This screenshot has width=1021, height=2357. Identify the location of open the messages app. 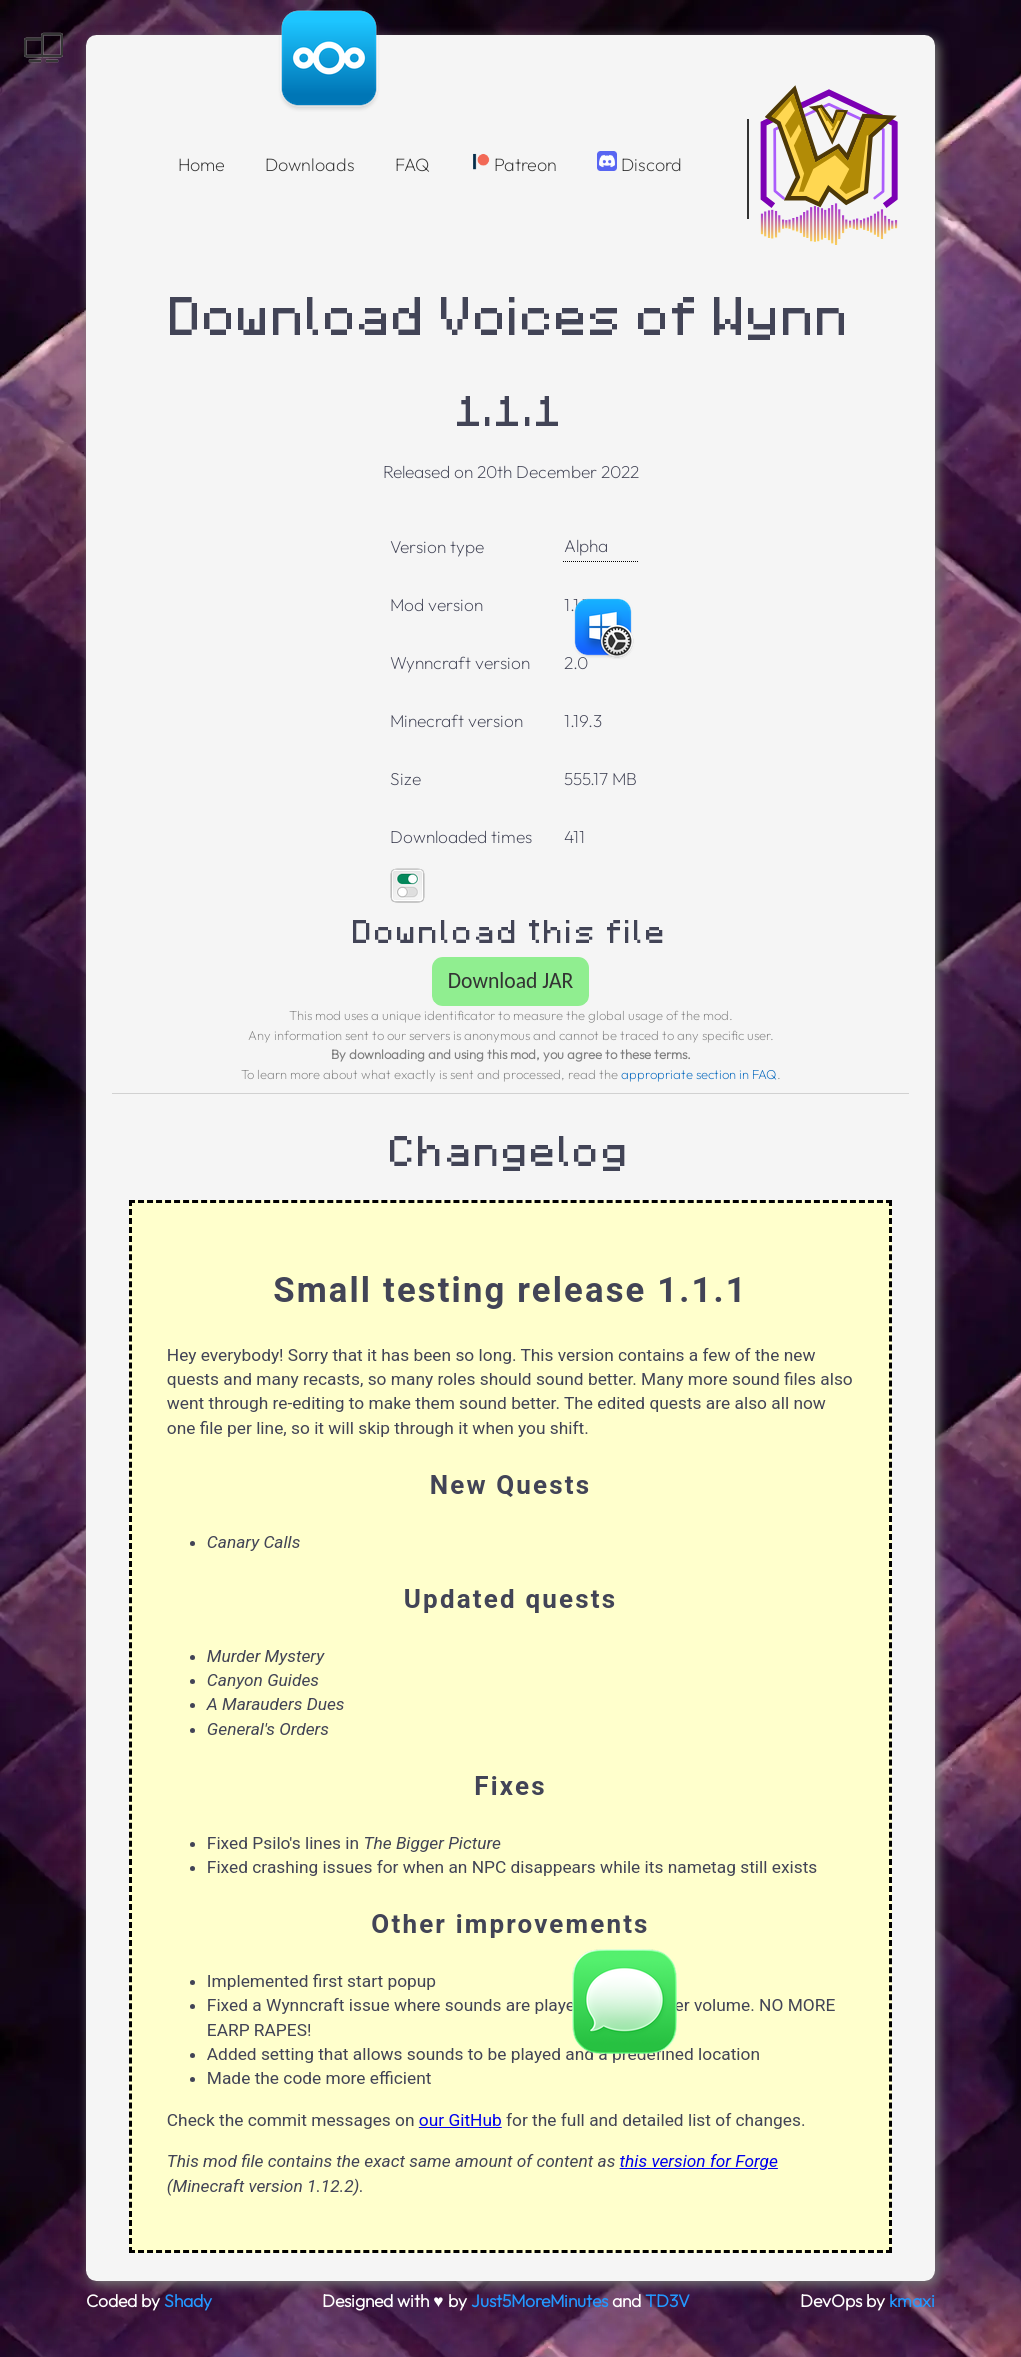
(624, 2001).